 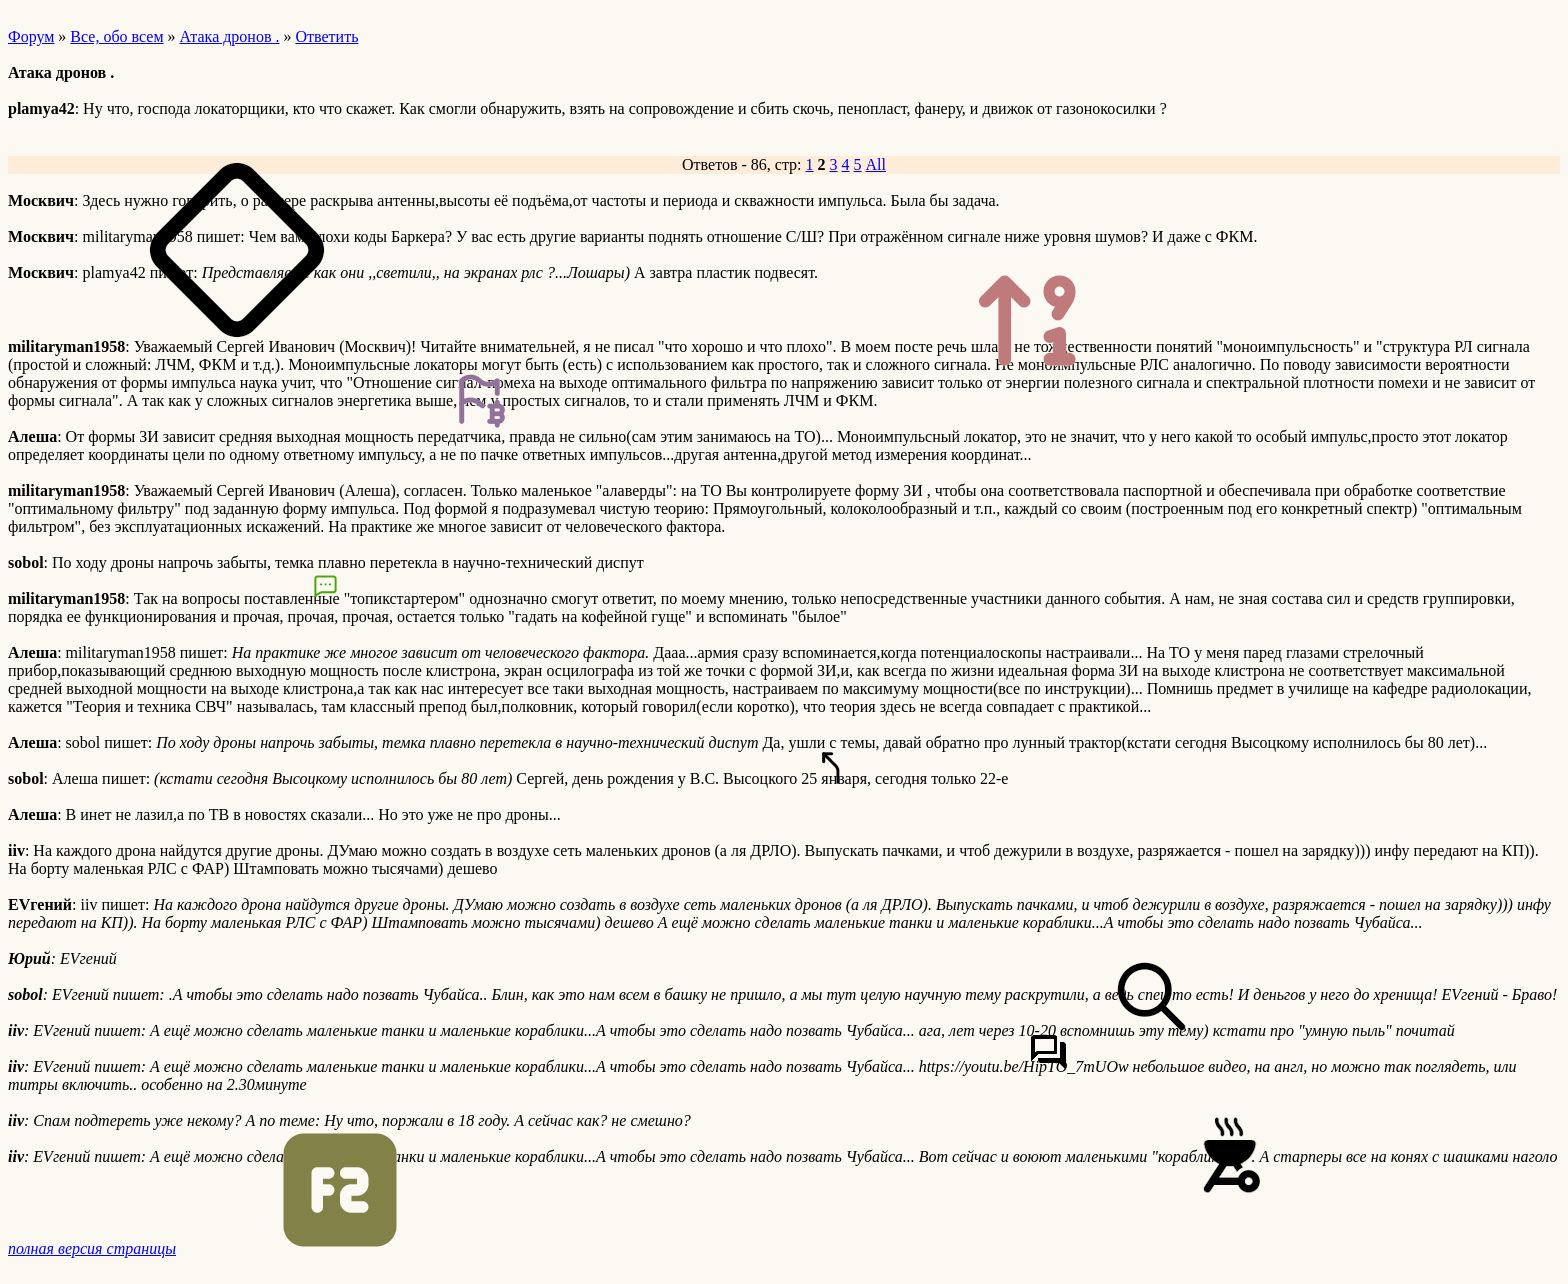 I want to click on flag or mark a bitcoin transaction, so click(x=479, y=398).